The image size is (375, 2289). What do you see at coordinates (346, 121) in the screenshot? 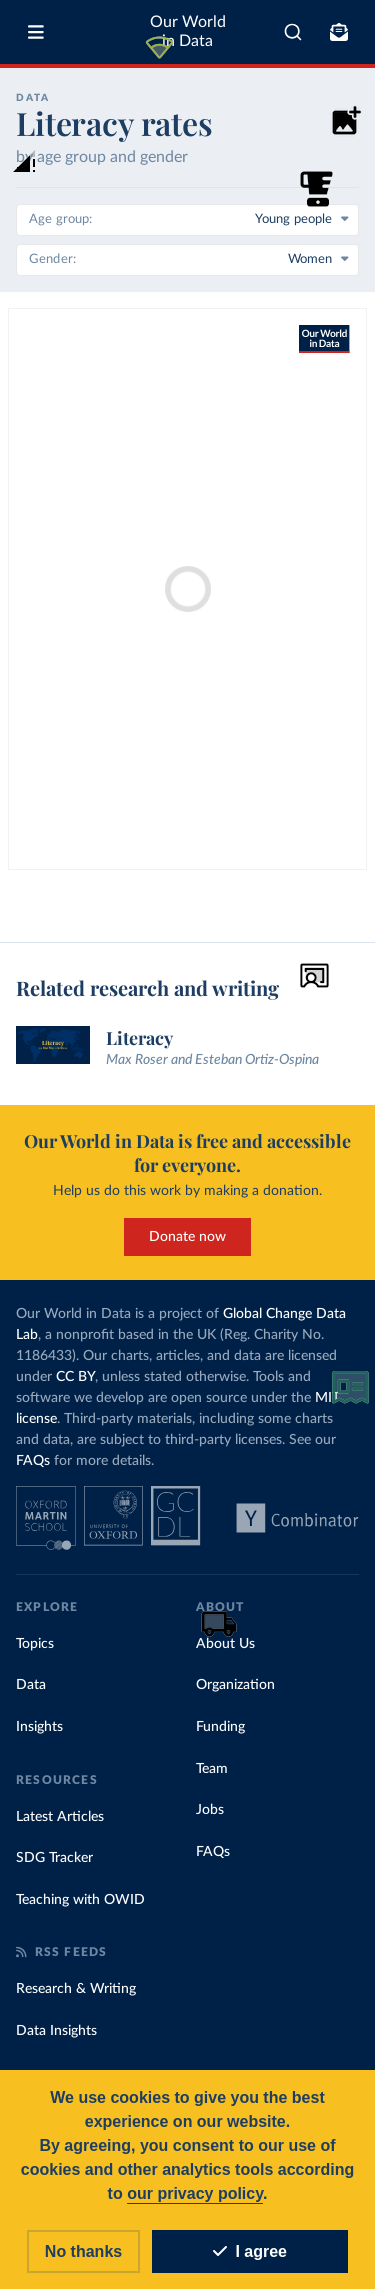
I see `add a new photo to your collection` at bounding box center [346, 121].